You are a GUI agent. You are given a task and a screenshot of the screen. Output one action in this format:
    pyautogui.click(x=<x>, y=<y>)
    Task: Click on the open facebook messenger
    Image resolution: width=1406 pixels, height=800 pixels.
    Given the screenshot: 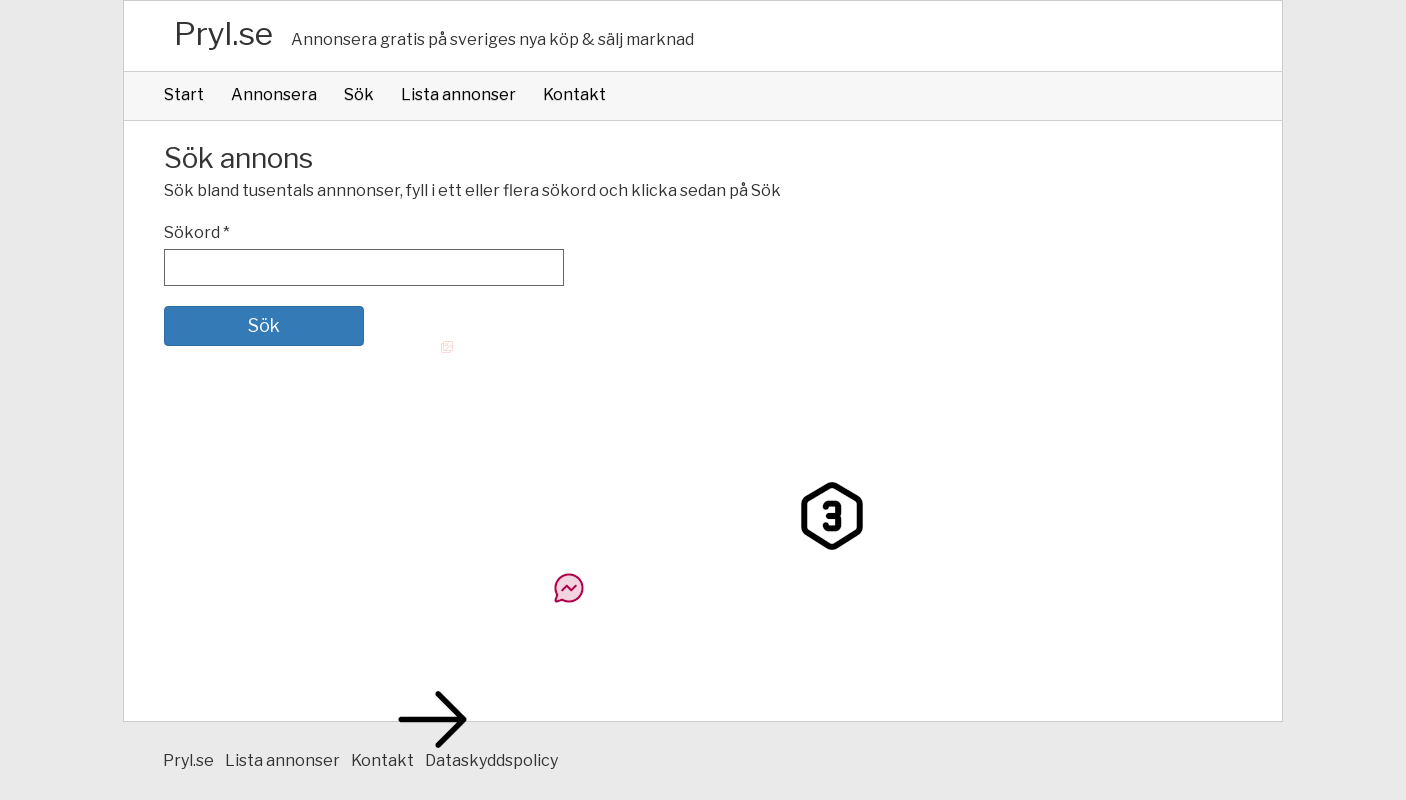 What is the action you would take?
    pyautogui.click(x=569, y=588)
    